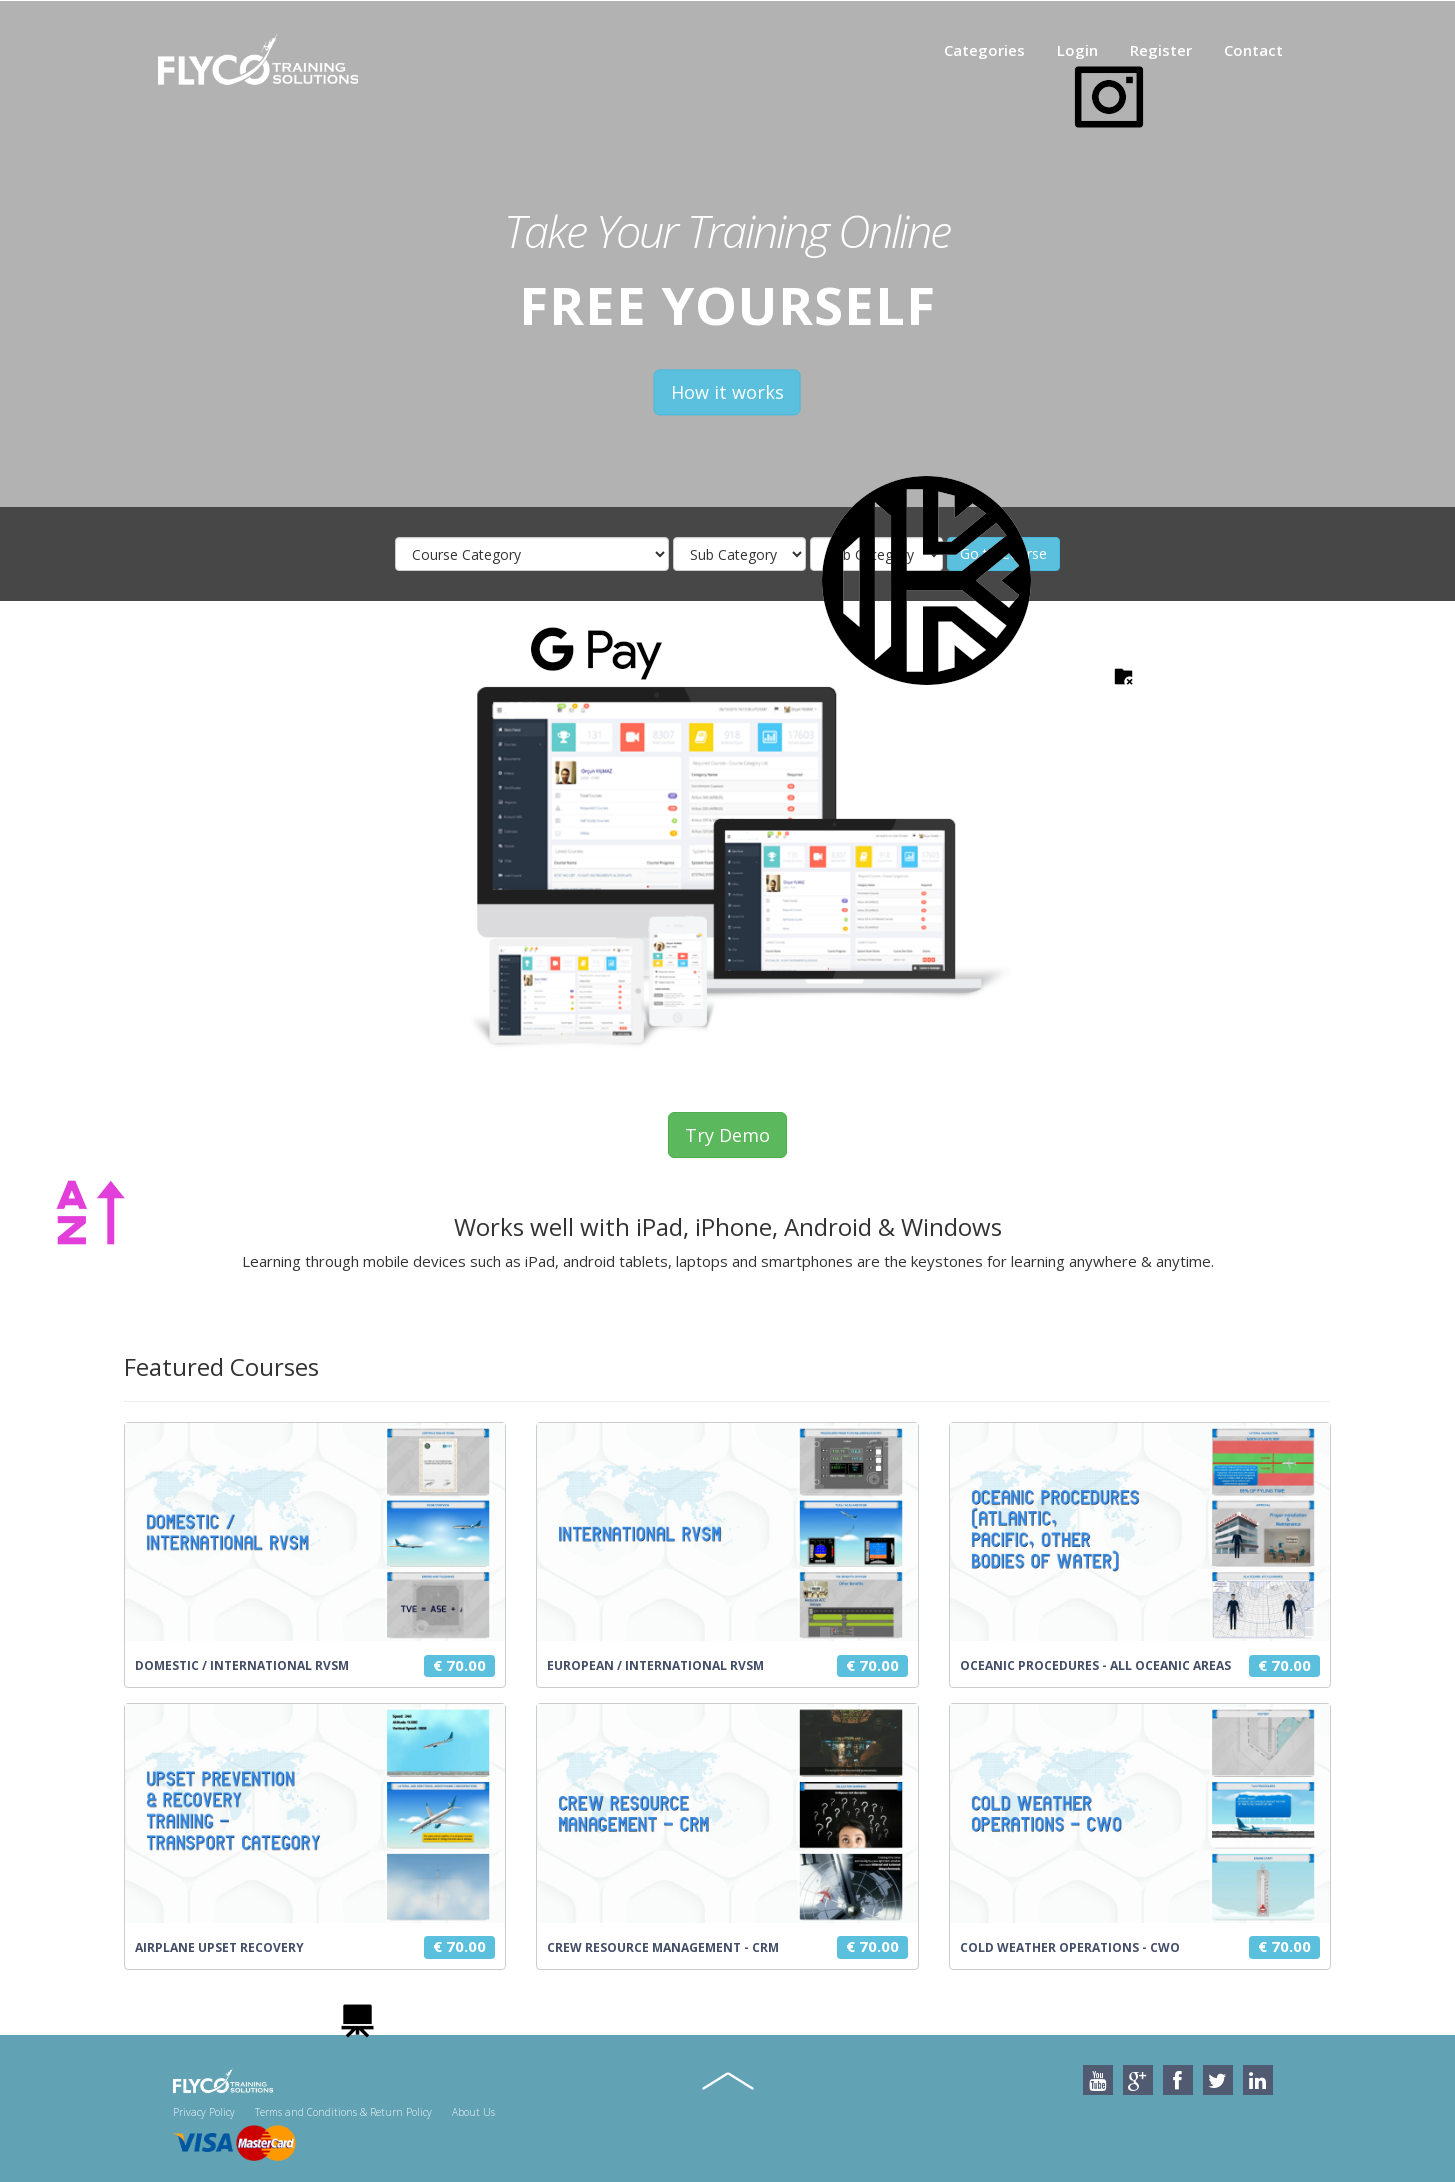 The image size is (1455, 2182). What do you see at coordinates (1109, 97) in the screenshot?
I see `open camera to take a photo` at bounding box center [1109, 97].